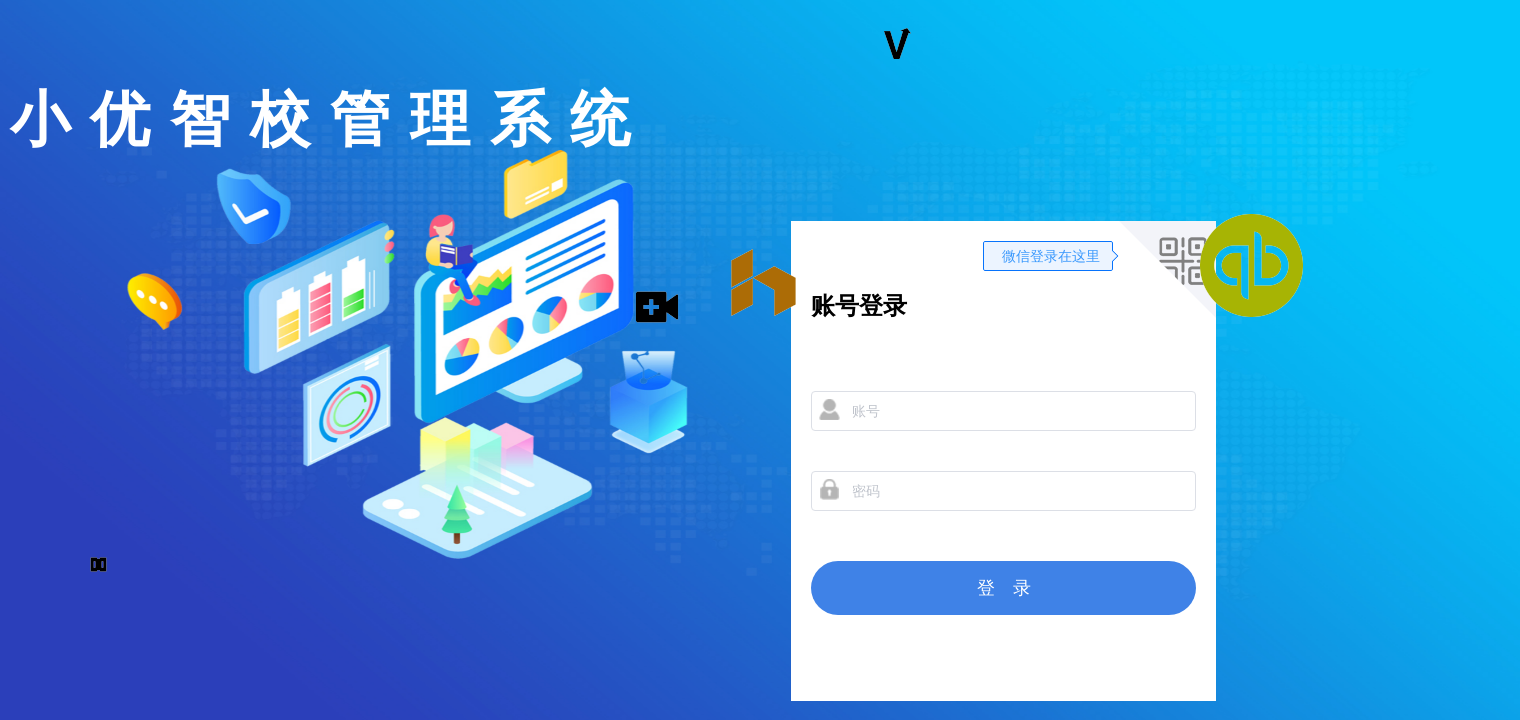  What do you see at coordinates (98, 564) in the screenshot?
I see `redeem a coupon or discount code` at bounding box center [98, 564].